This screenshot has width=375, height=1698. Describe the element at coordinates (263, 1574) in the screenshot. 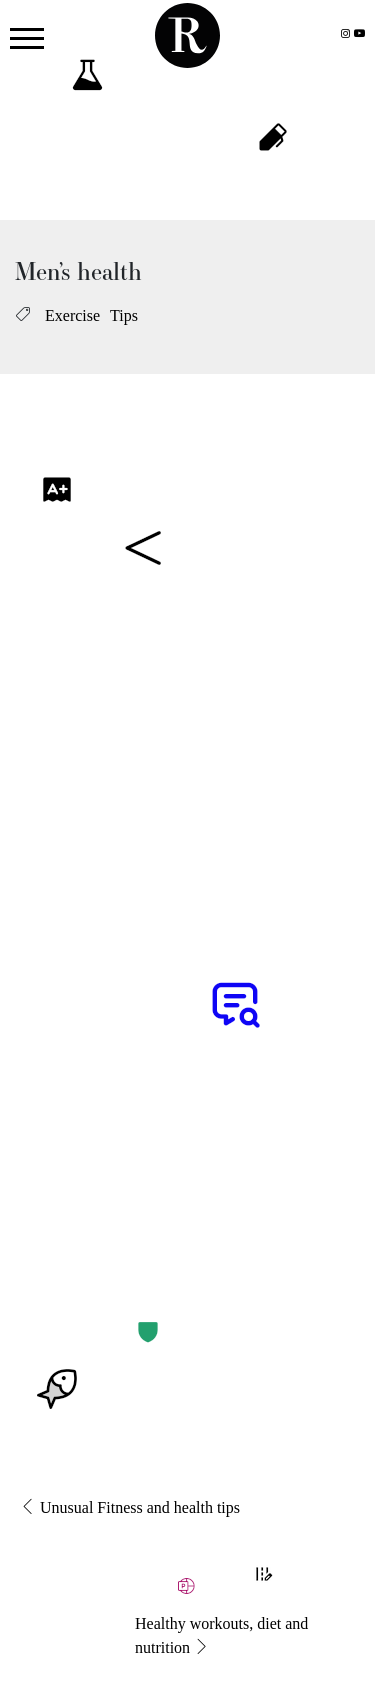

I see `edit road or route details` at that location.